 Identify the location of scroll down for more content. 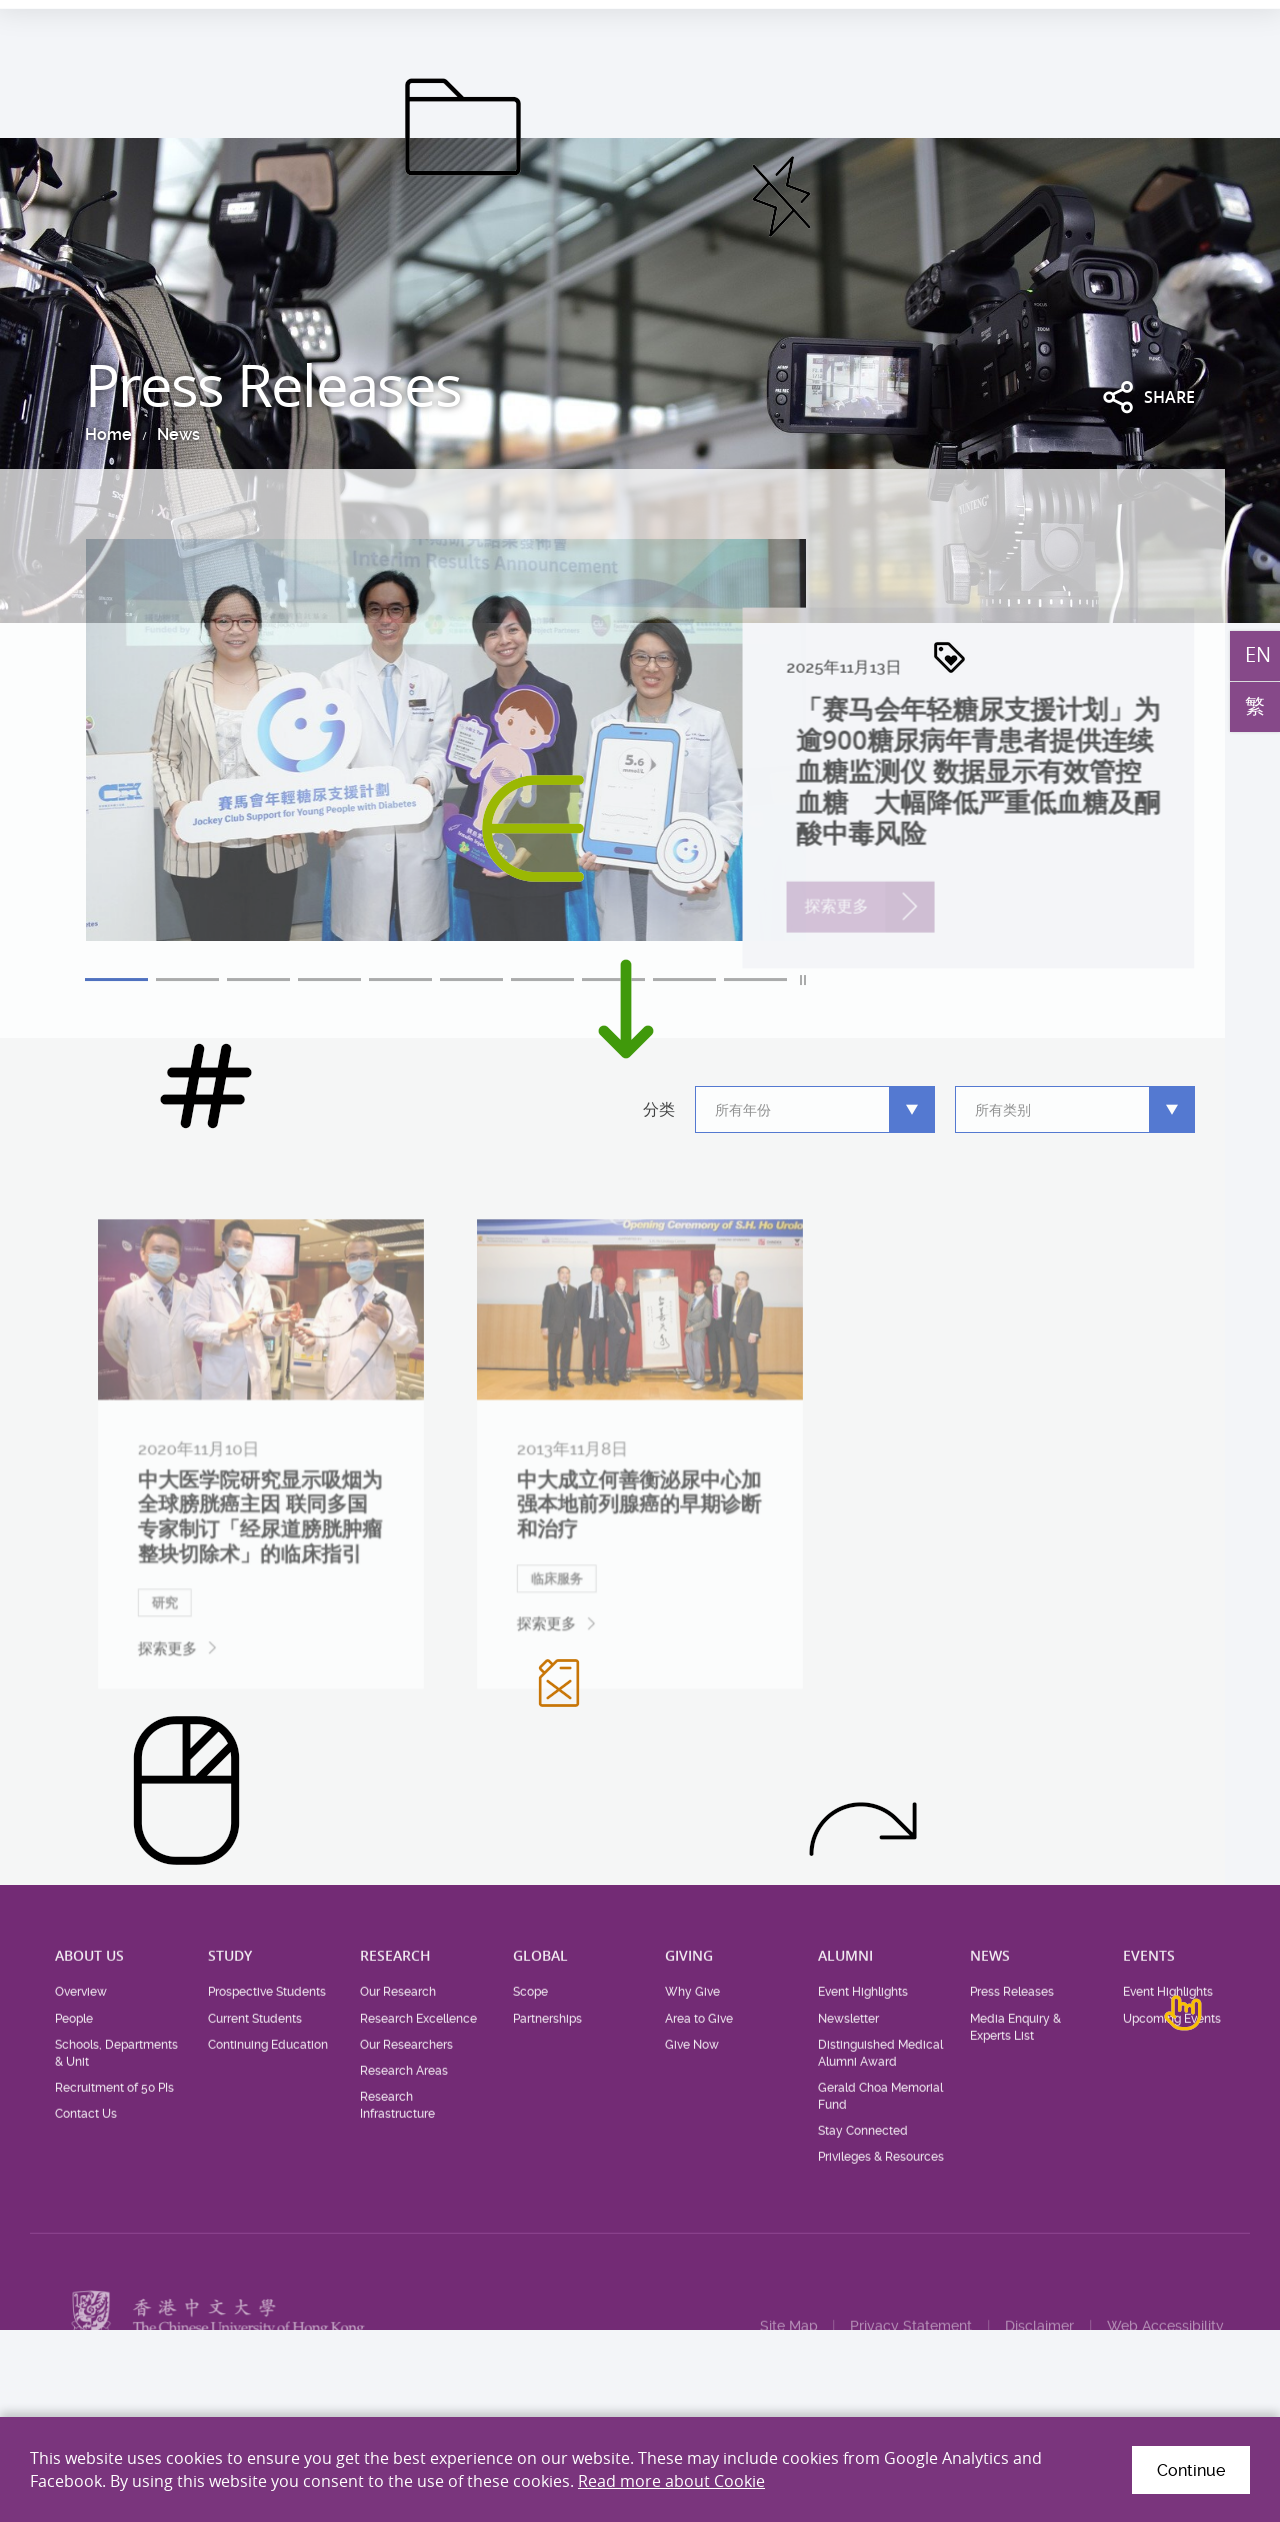
(626, 1009).